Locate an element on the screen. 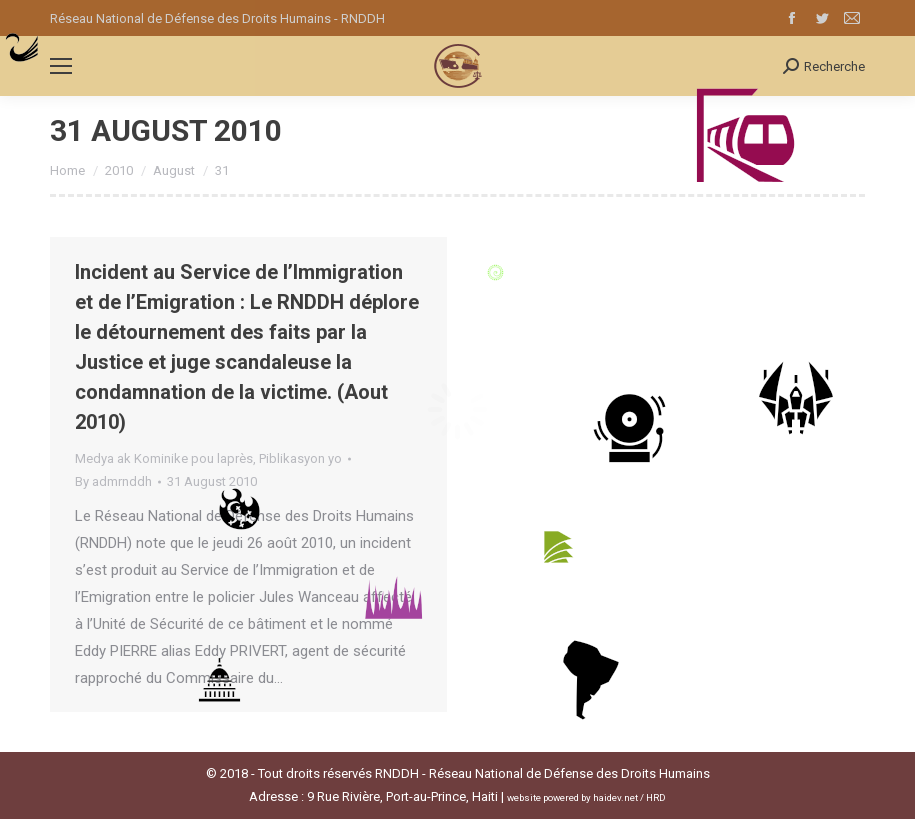 Image resolution: width=915 pixels, height=819 pixels. access government or legislative information is located at coordinates (219, 679).